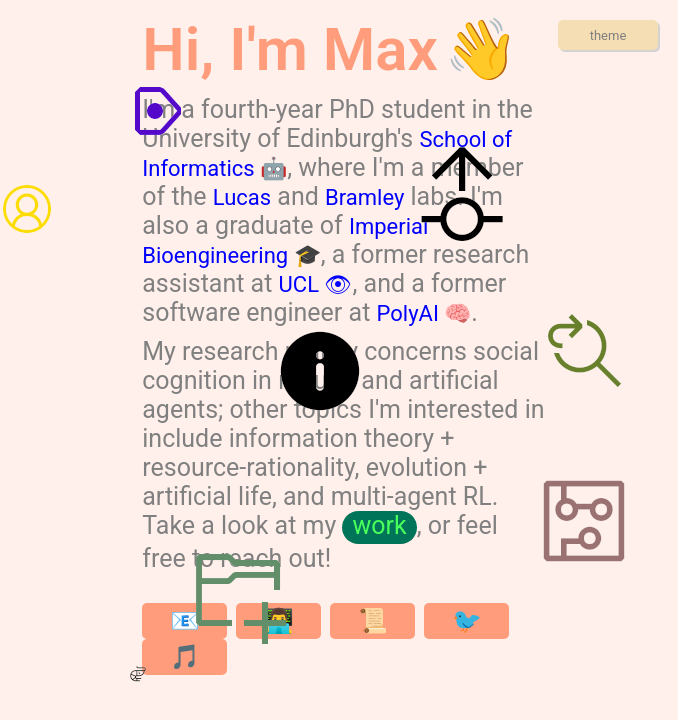 This screenshot has width=678, height=720. I want to click on view more information or details, so click(320, 371).